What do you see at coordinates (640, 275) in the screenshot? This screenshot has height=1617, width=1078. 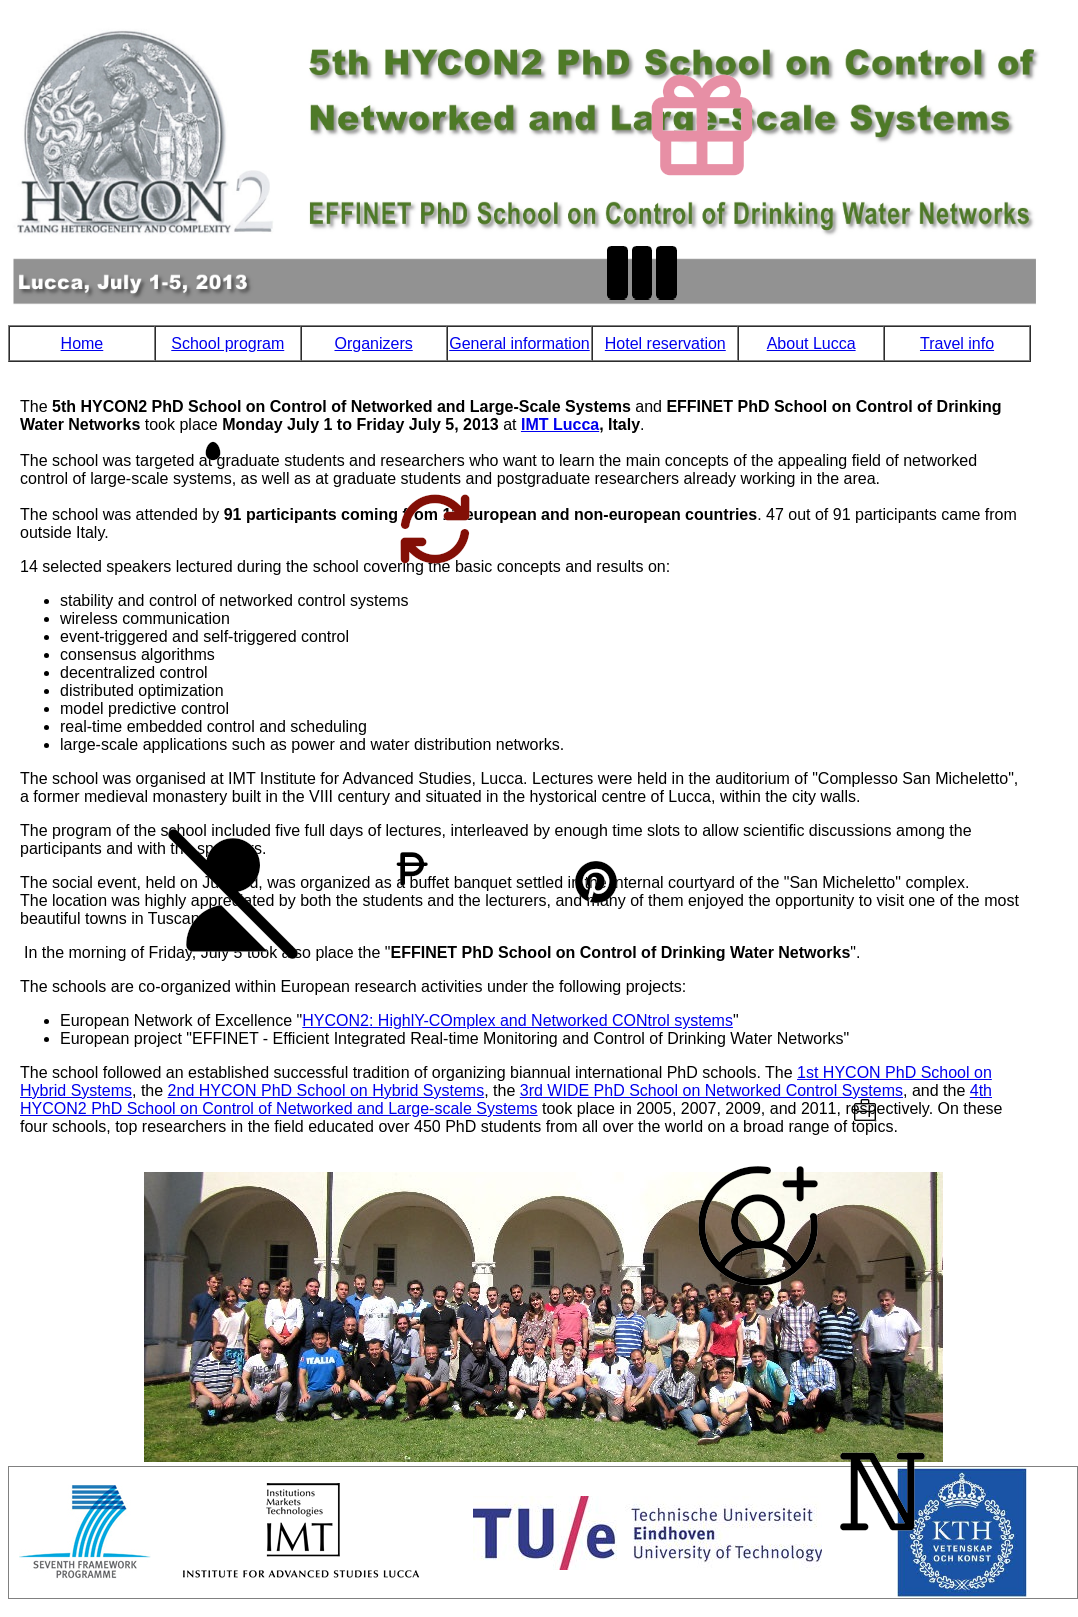 I see `switch to column view layout` at bounding box center [640, 275].